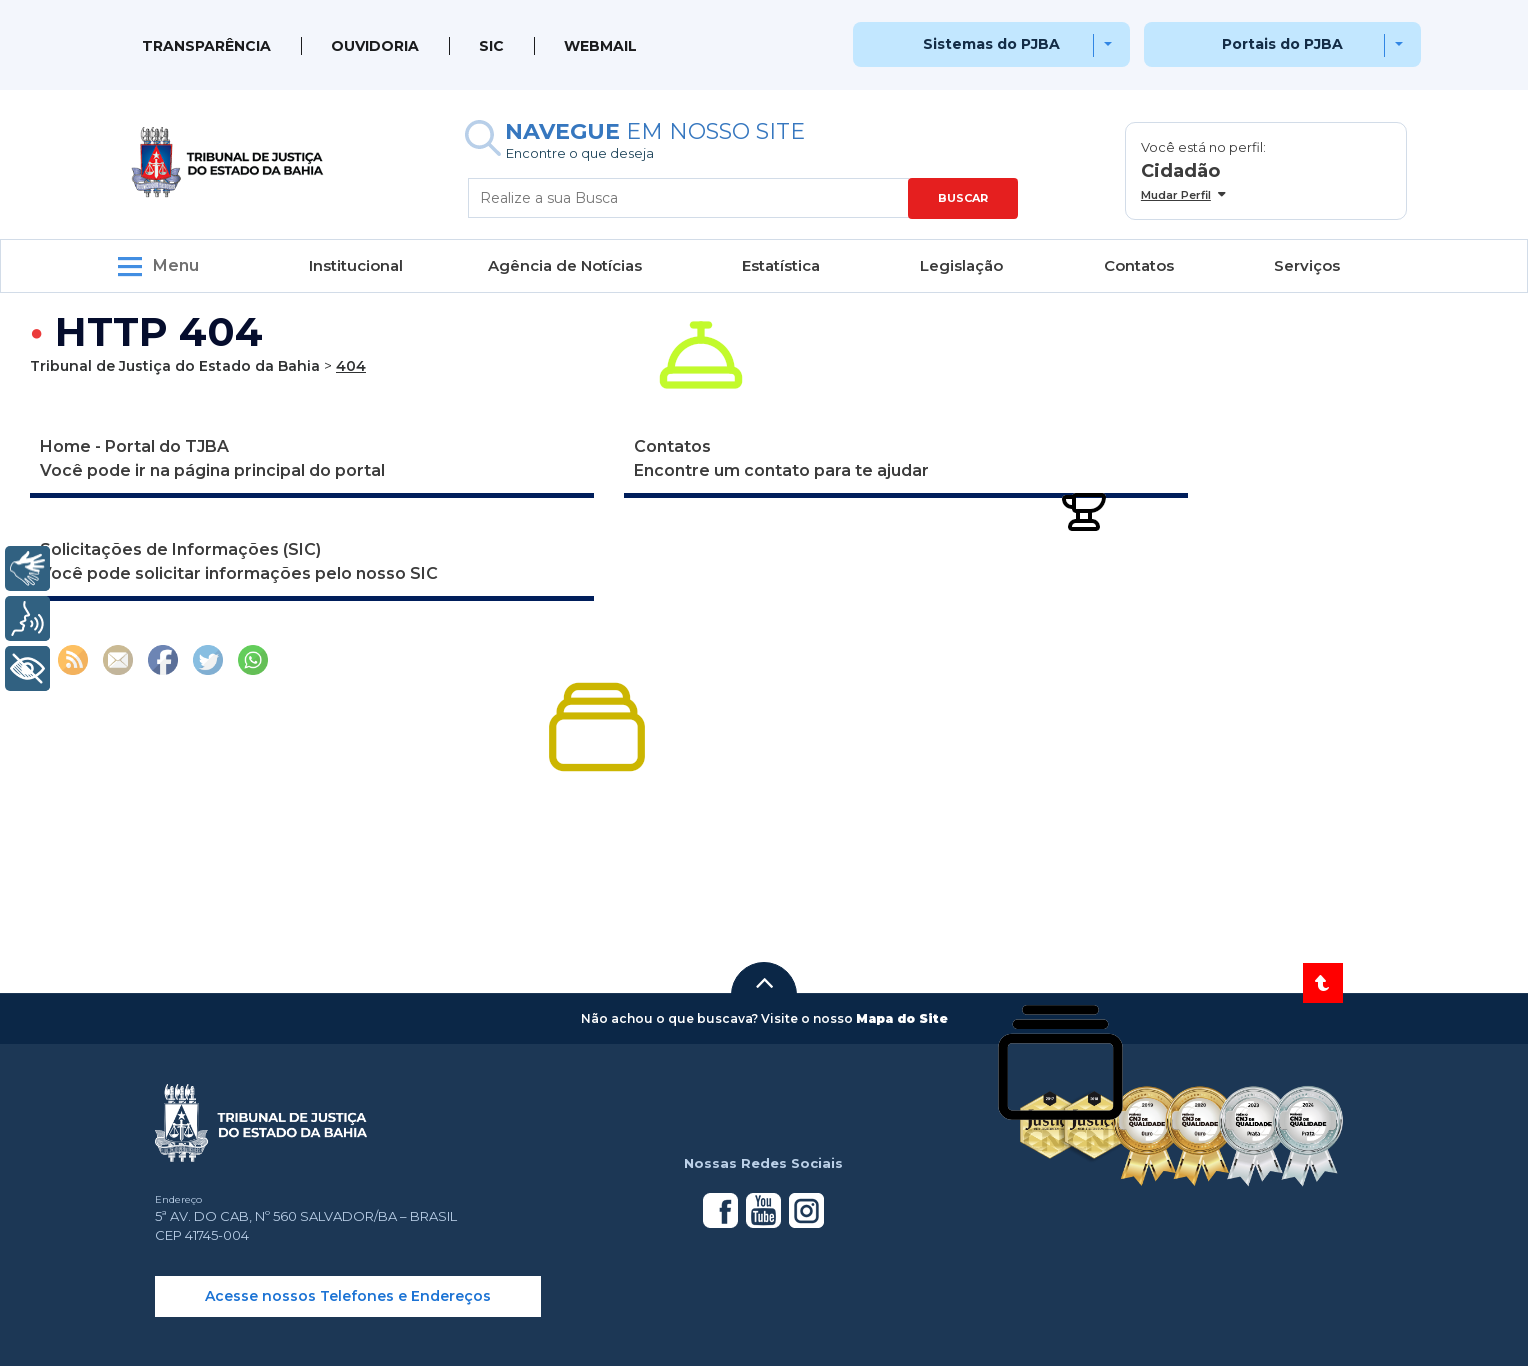  I want to click on request concierge or front desk assistance, so click(701, 355).